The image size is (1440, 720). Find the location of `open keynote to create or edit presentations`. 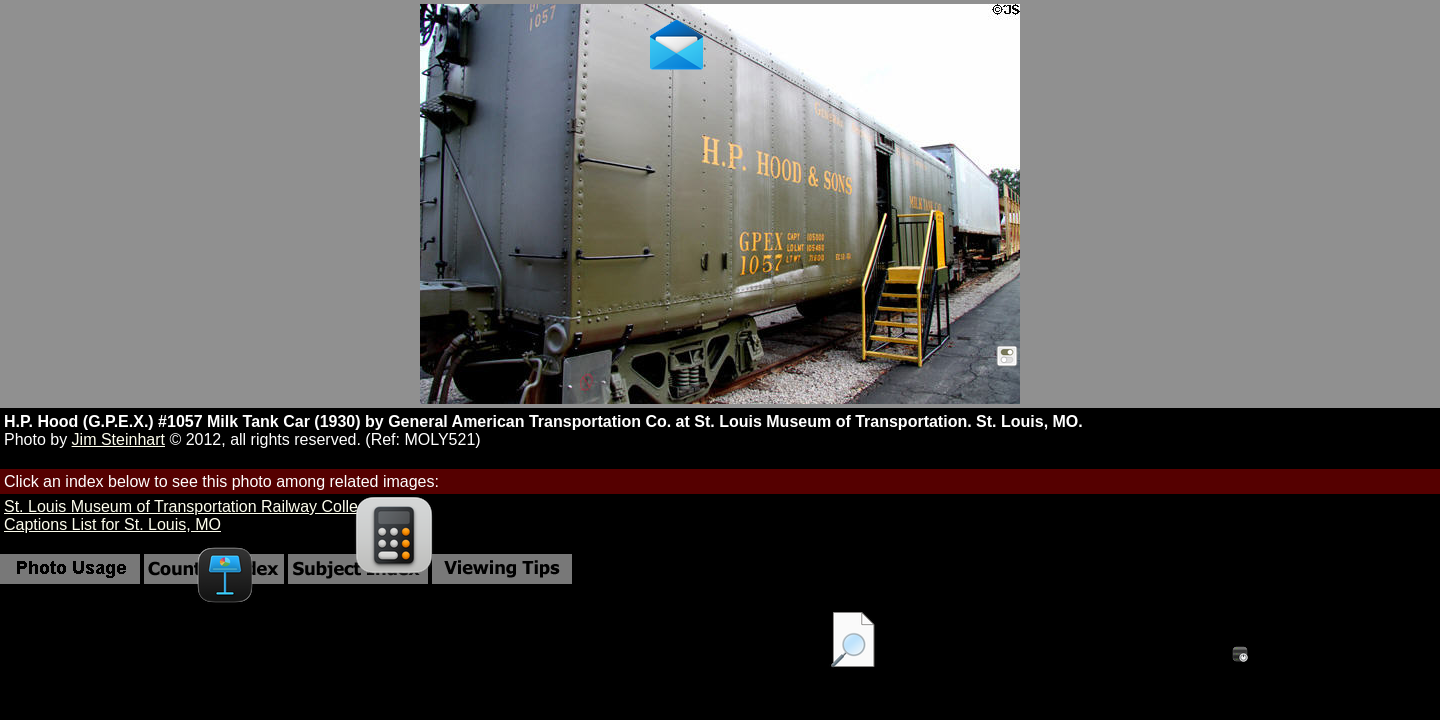

open keynote to create or edit presentations is located at coordinates (225, 575).